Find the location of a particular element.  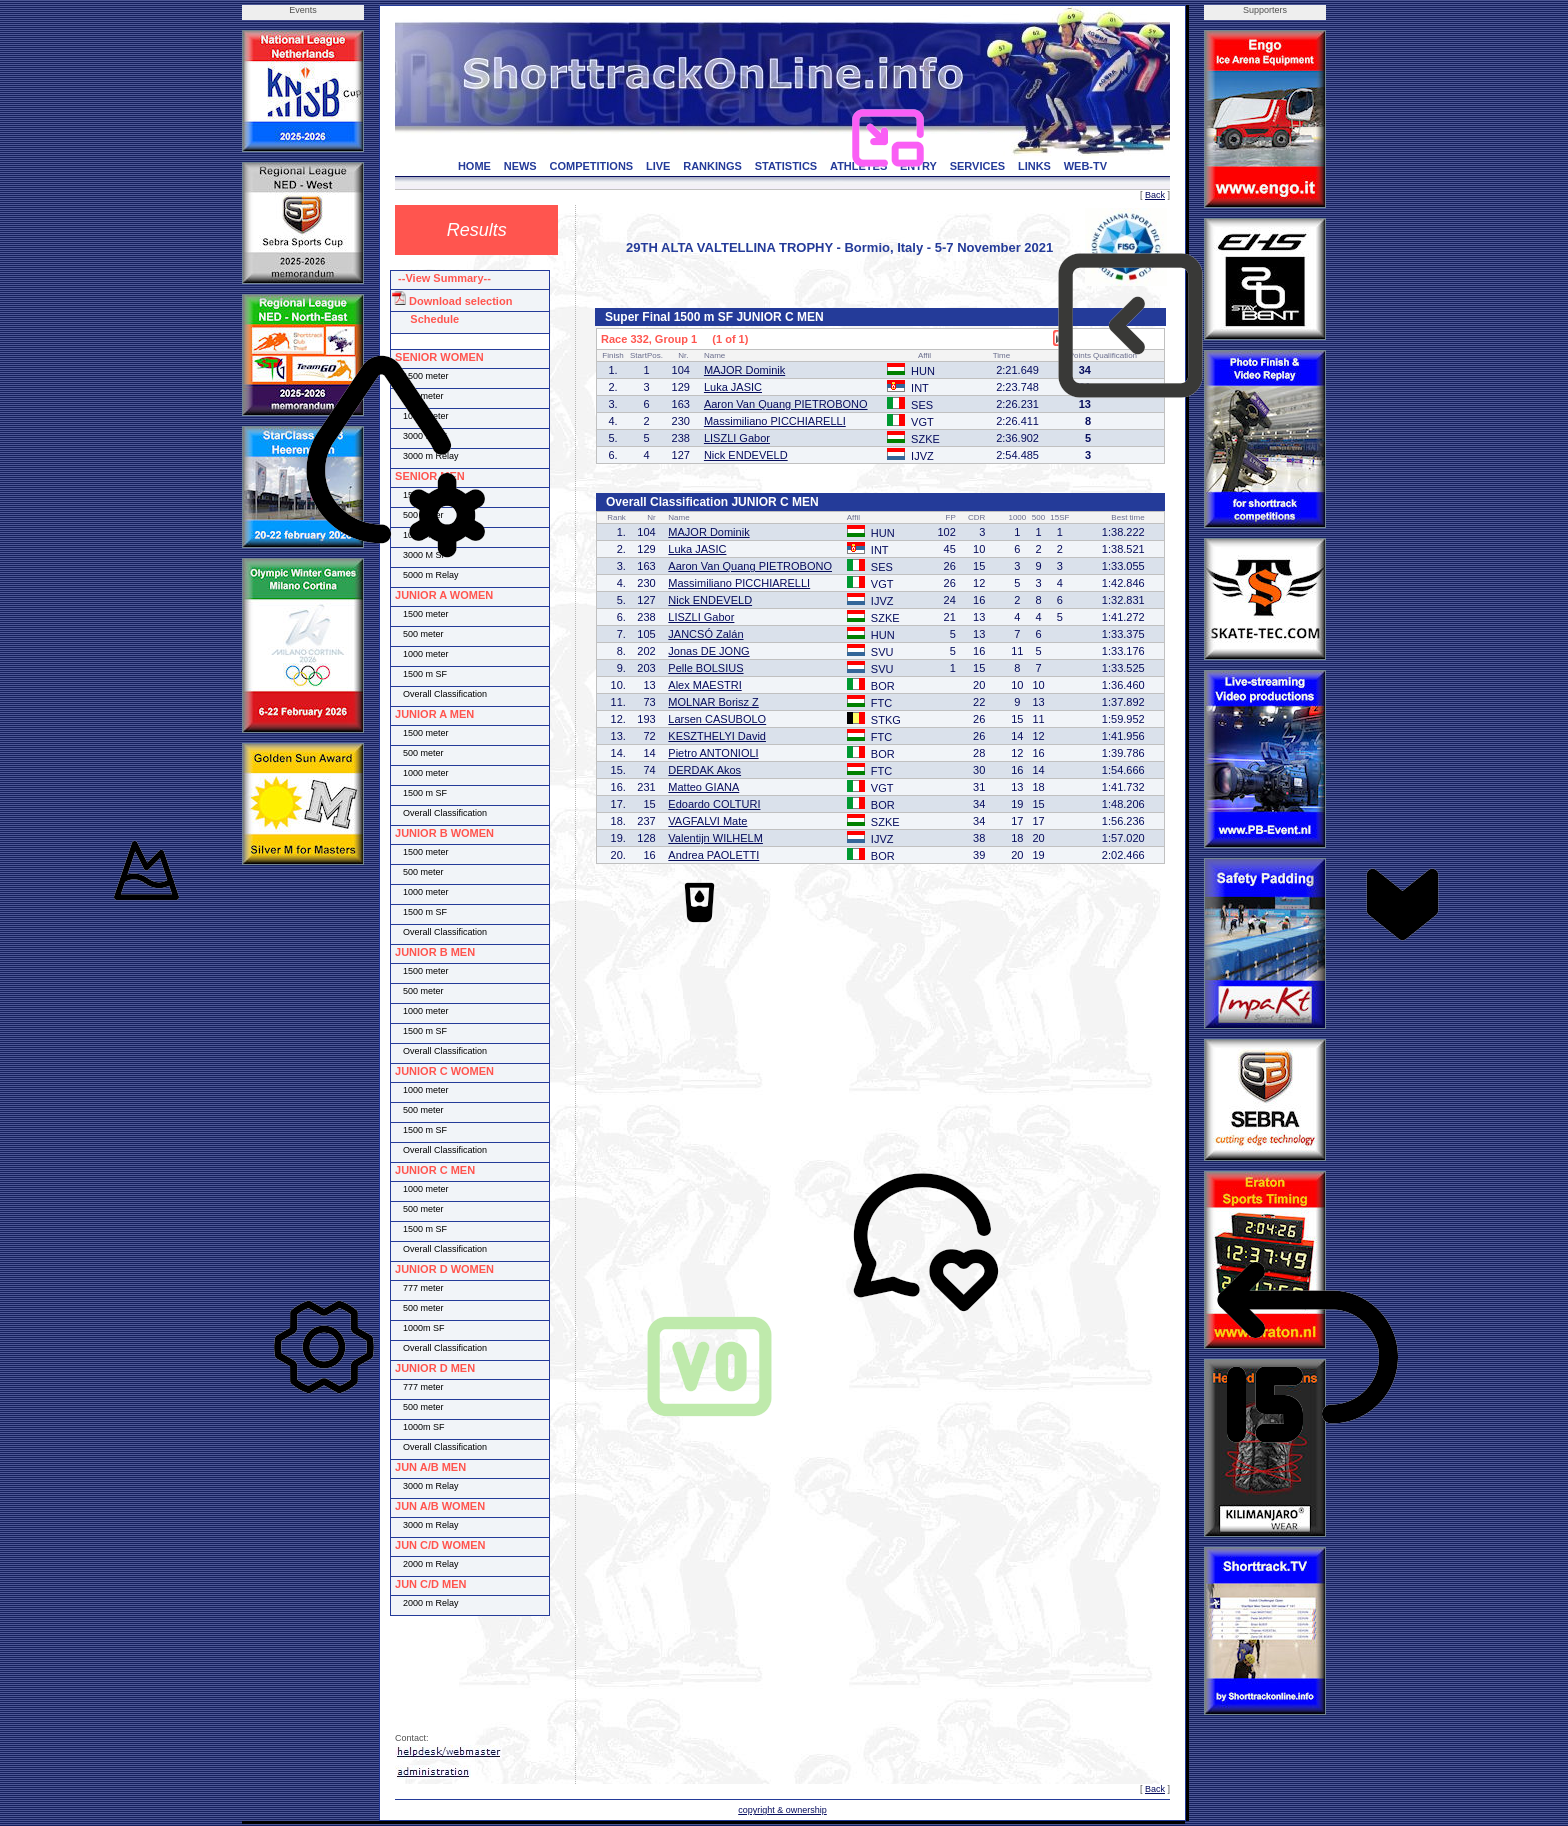

skip back 15 seconds in media playback is located at coordinates (1303, 1357).